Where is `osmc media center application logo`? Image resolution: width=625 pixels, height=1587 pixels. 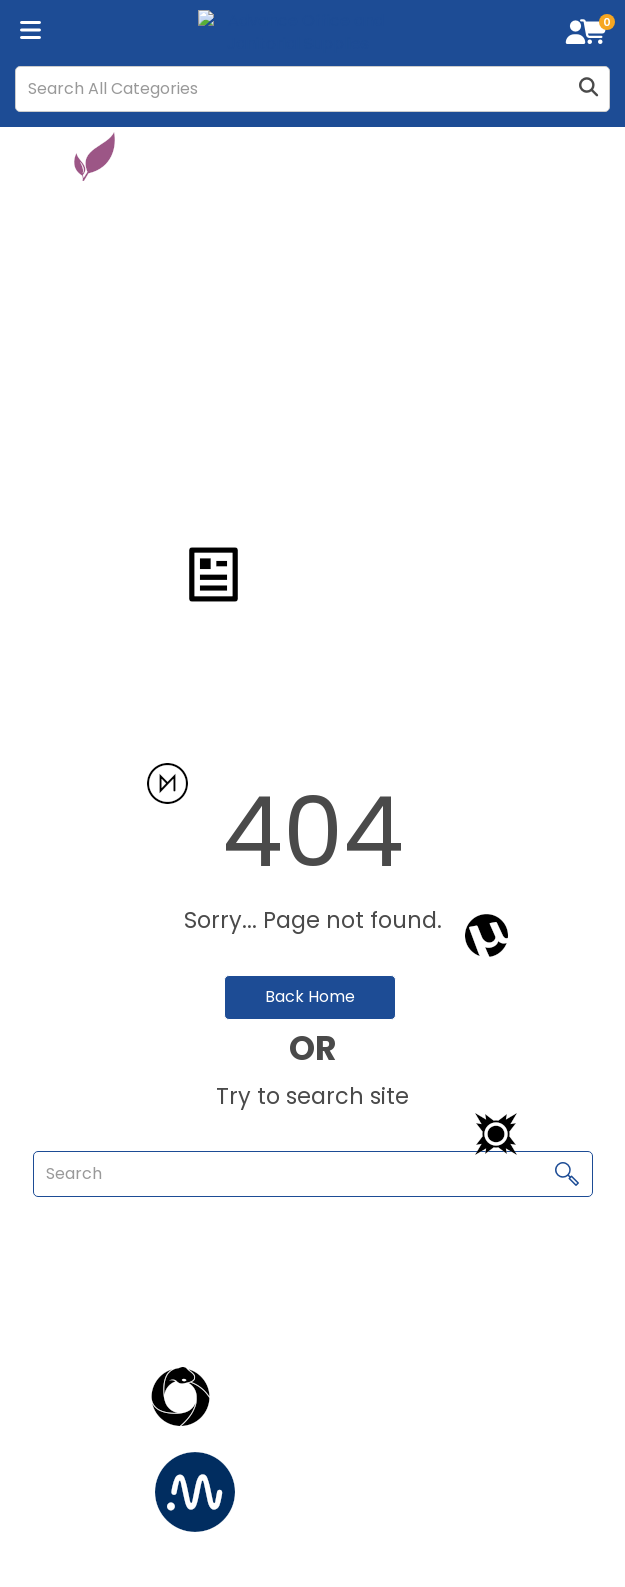
osmc media center application logo is located at coordinates (167, 783).